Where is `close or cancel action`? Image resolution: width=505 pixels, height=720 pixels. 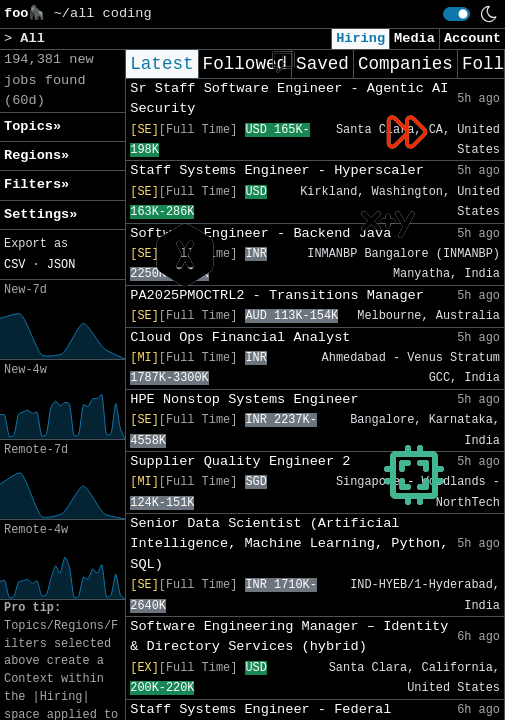 close or cancel action is located at coordinates (185, 255).